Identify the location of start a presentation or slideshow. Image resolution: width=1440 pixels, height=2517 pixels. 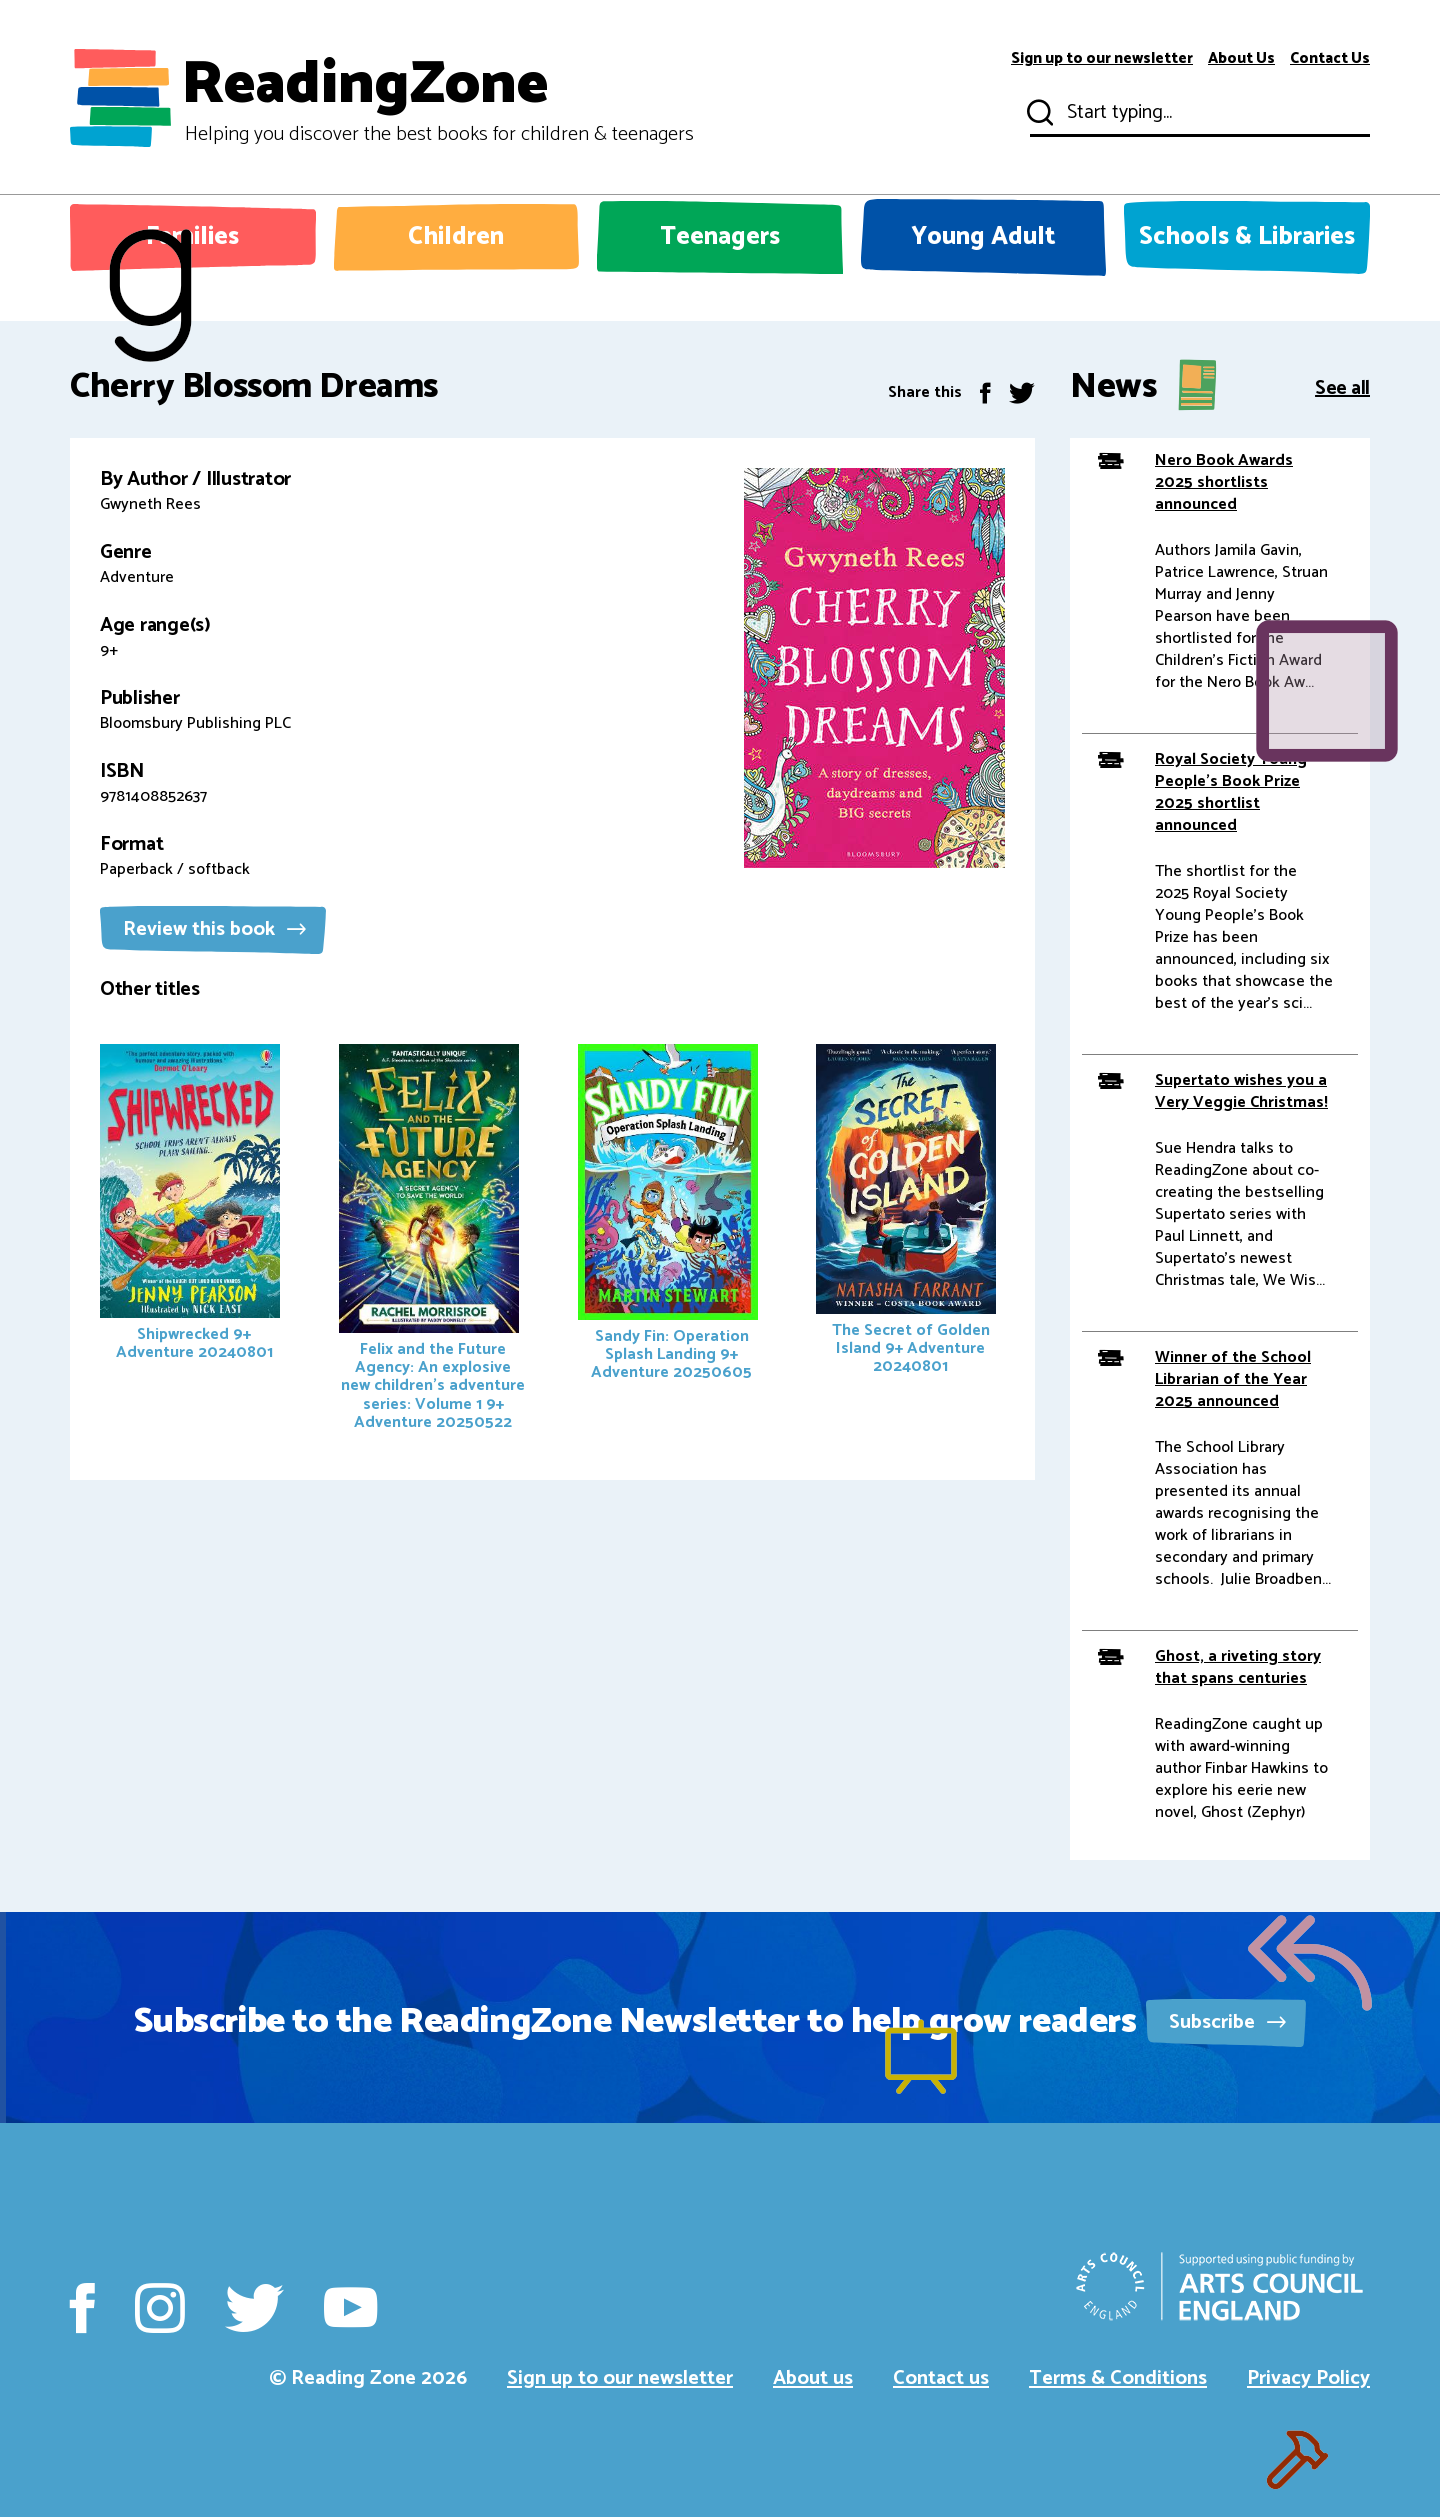
(921, 2058).